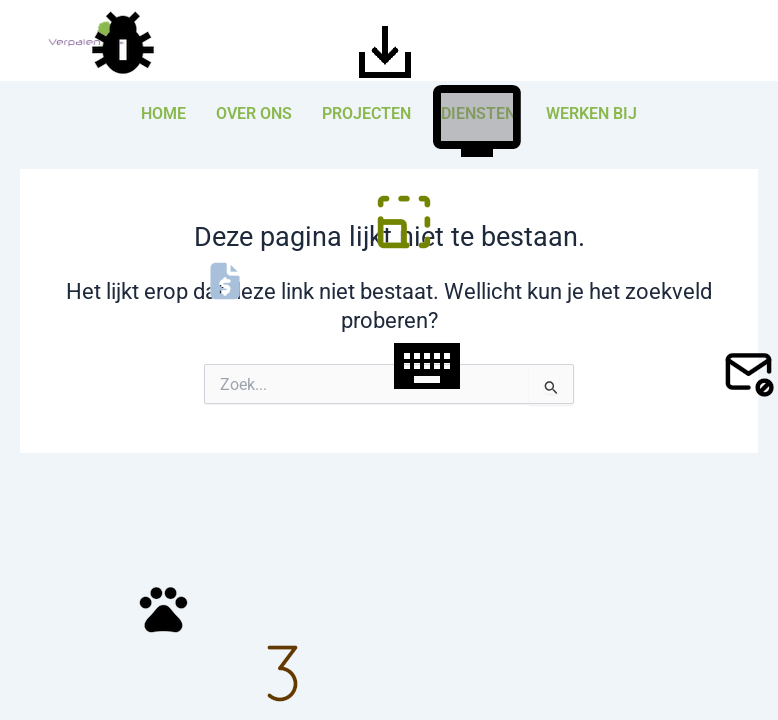 The image size is (778, 720). I want to click on view financial document or invoice, so click(225, 281).